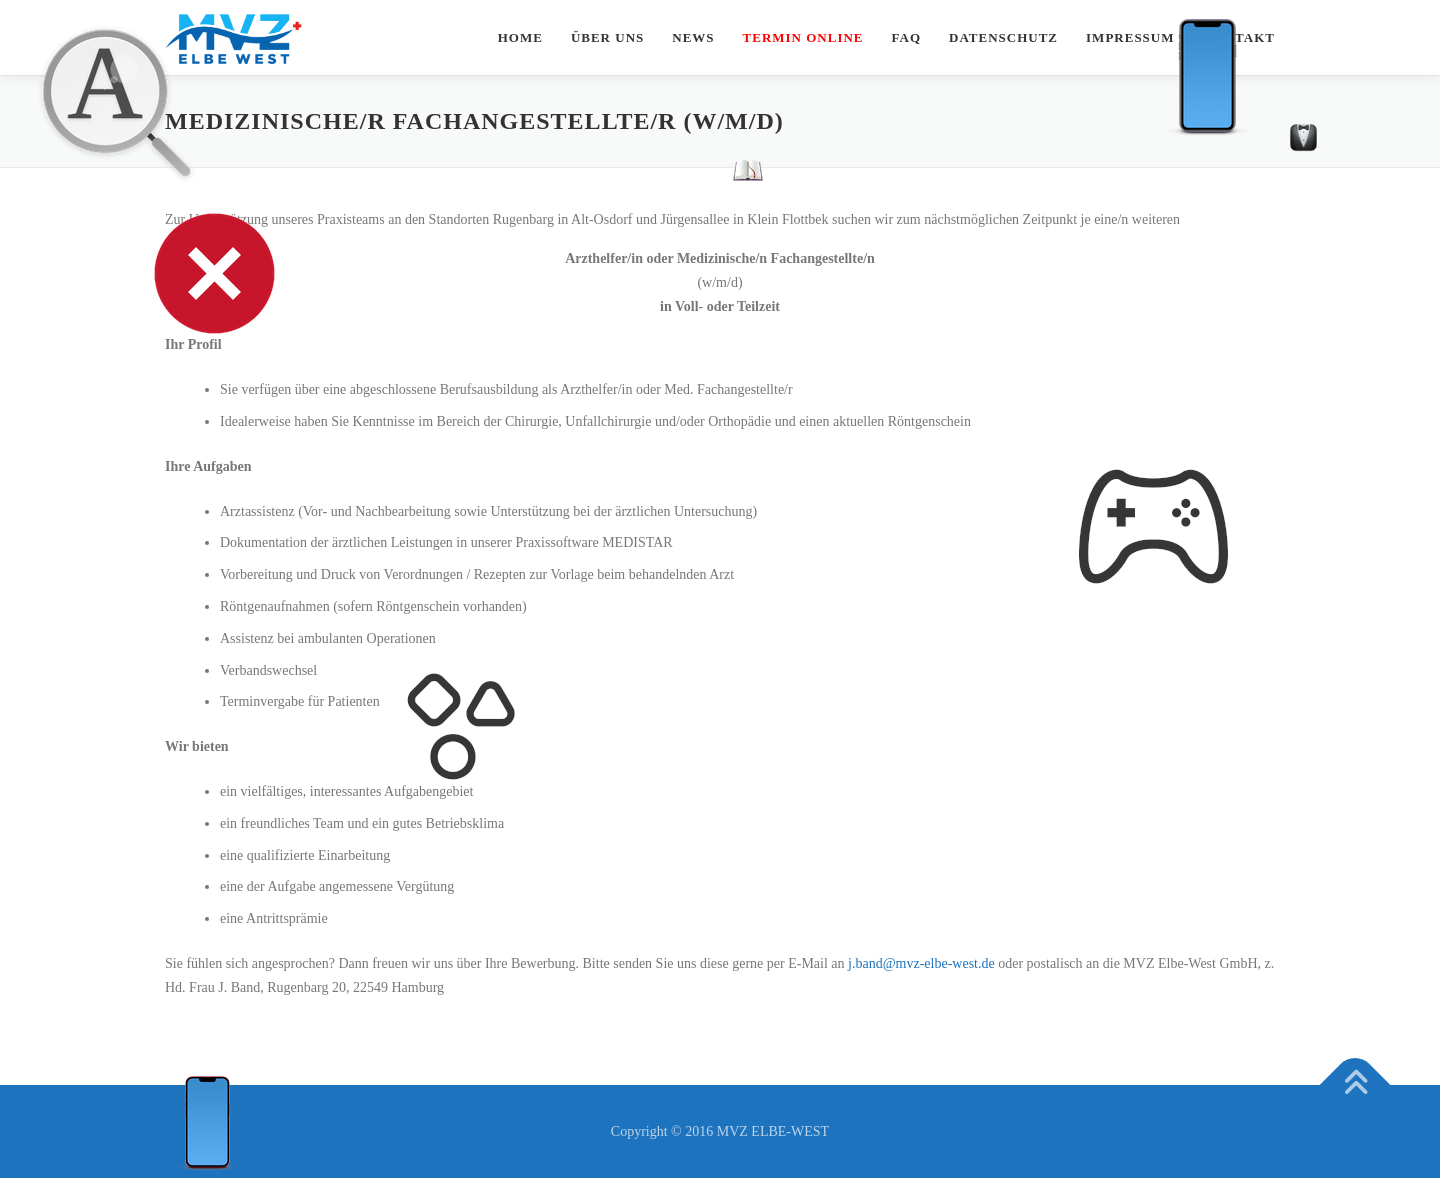 This screenshot has height=1178, width=1440. What do you see at coordinates (1303, 137) in the screenshot?
I see `configure keyboard settings and preferences` at bounding box center [1303, 137].